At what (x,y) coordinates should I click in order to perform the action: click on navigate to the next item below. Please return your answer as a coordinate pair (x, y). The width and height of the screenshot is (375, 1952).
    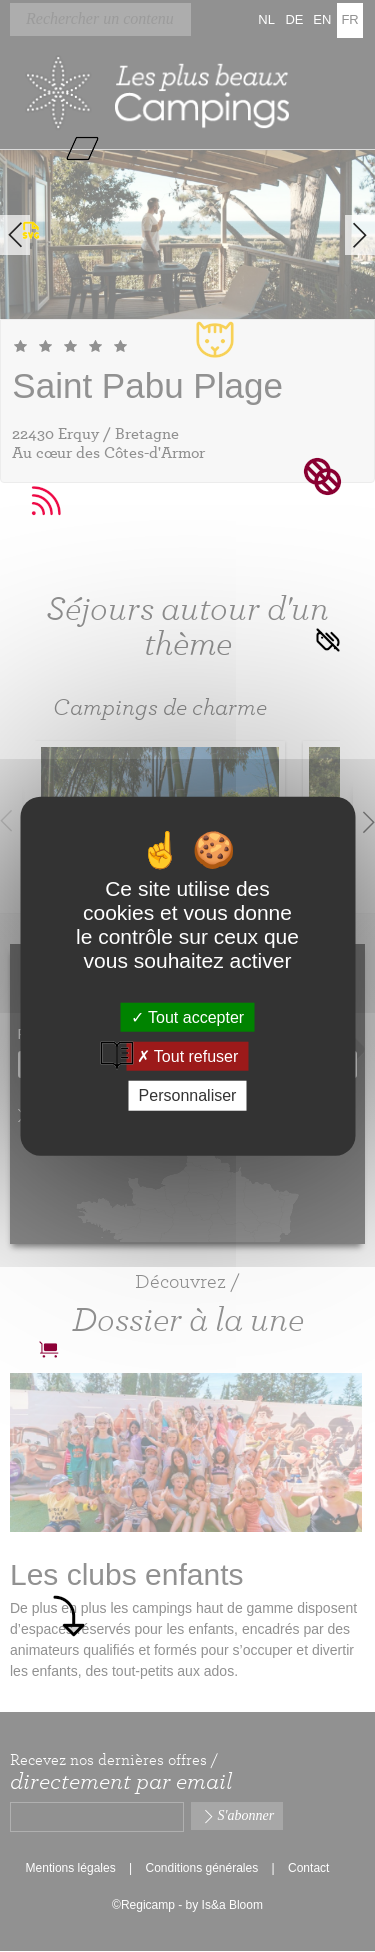
    Looking at the image, I should click on (69, 1616).